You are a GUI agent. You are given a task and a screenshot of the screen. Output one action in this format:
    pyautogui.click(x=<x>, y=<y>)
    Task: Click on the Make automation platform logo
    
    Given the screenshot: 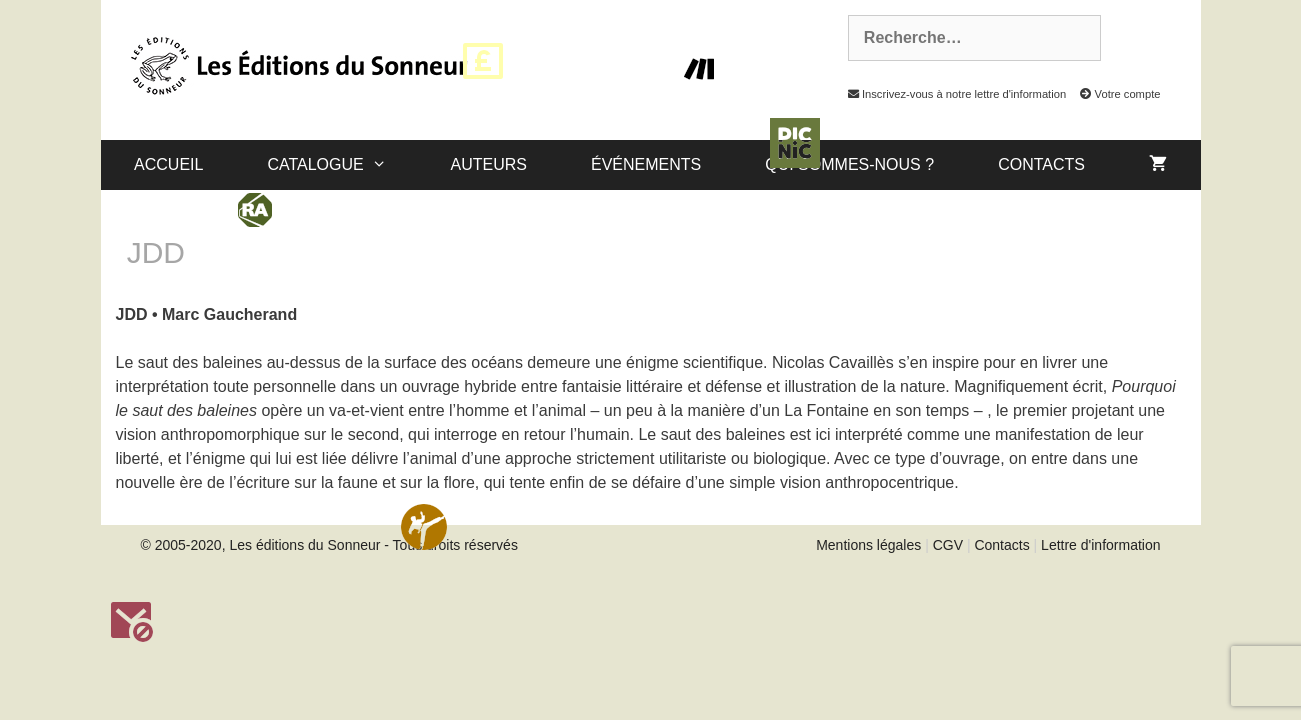 What is the action you would take?
    pyautogui.click(x=699, y=69)
    